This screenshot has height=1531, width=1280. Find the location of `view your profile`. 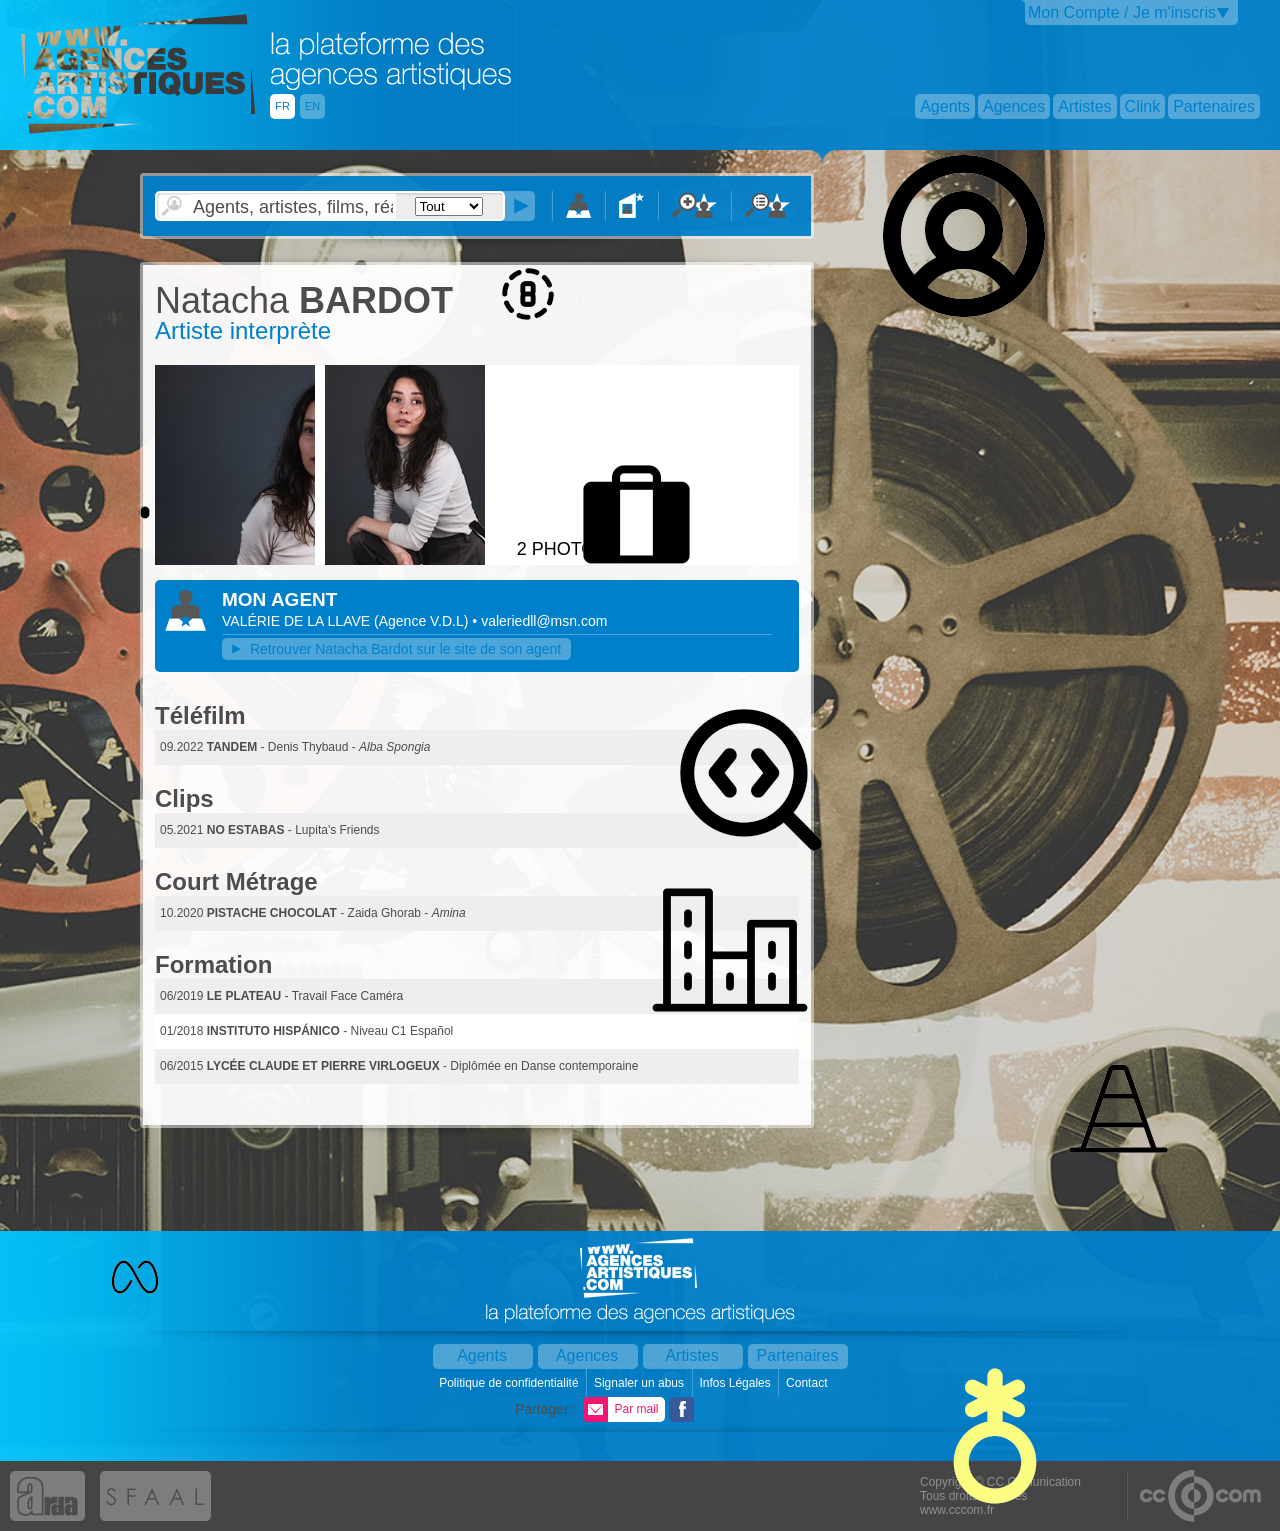

view your profile is located at coordinates (964, 236).